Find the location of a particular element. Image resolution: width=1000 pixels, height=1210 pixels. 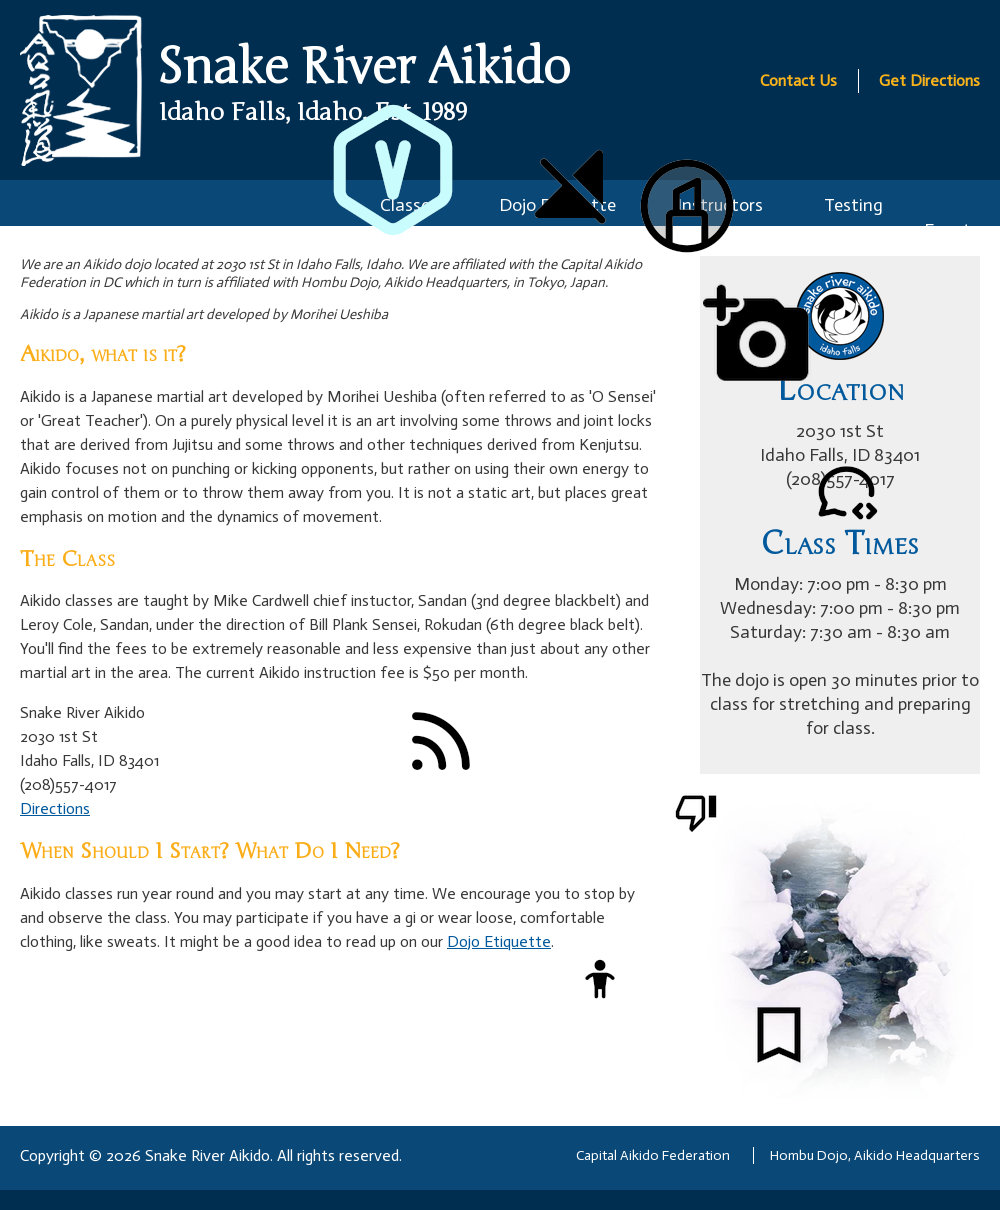

activate highlighter tool for text markup is located at coordinates (687, 206).